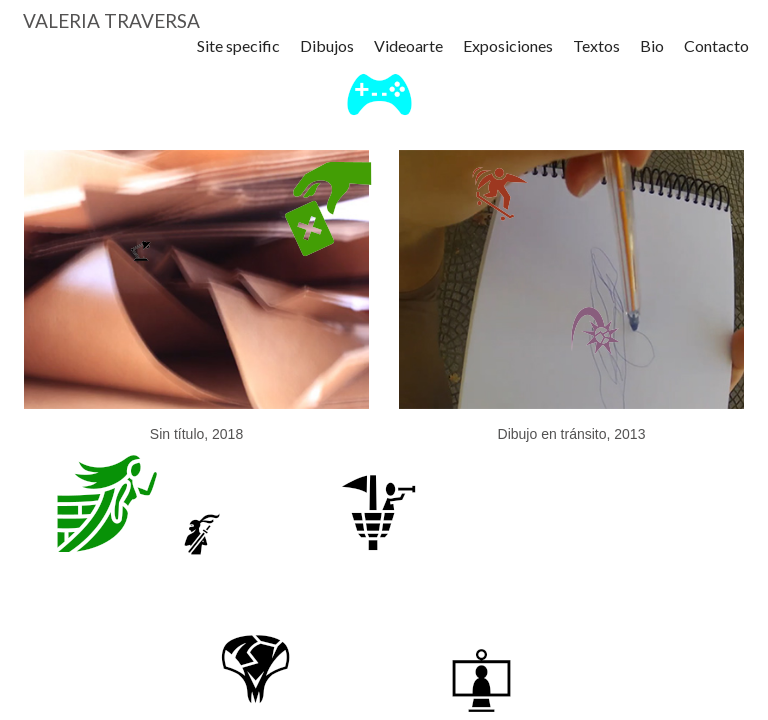  What do you see at coordinates (500, 194) in the screenshot?
I see `access skateboarding games or activities` at bounding box center [500, 194].